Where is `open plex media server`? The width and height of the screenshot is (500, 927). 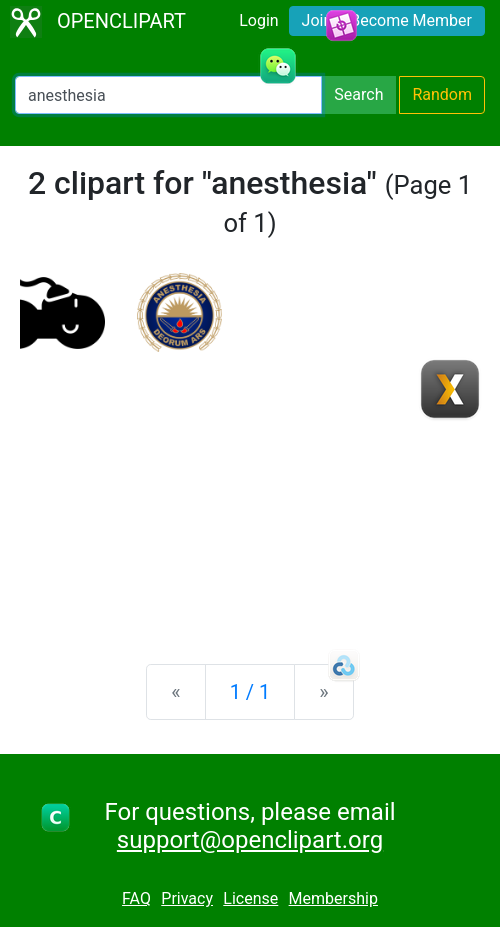
open plex media server is located at coordinates (450, 389).